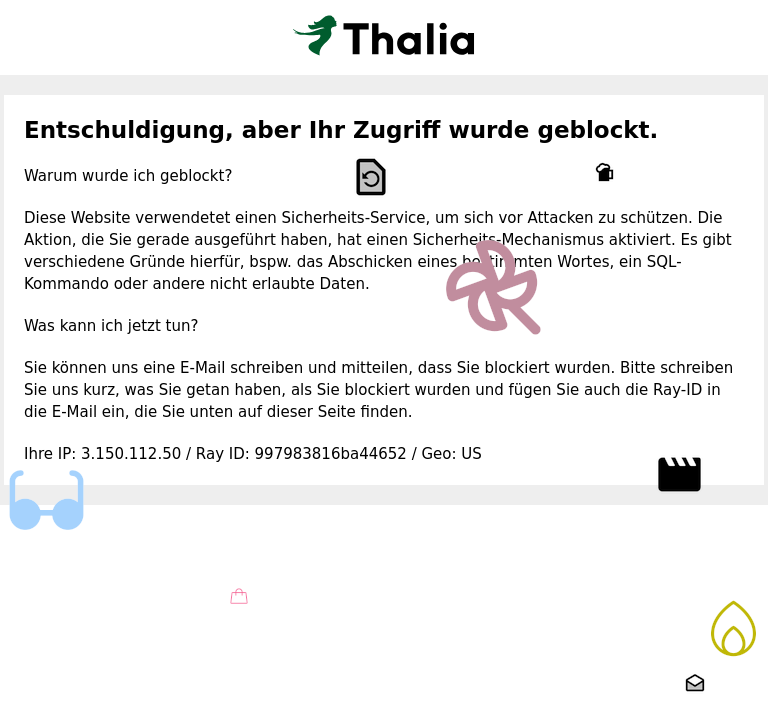 This screenshot has height=720, width=768. What do you see at coordinates (46, 501) in the screenshot?
I see `enable reading mode or accessibility features` at bounding box center [46, 501].